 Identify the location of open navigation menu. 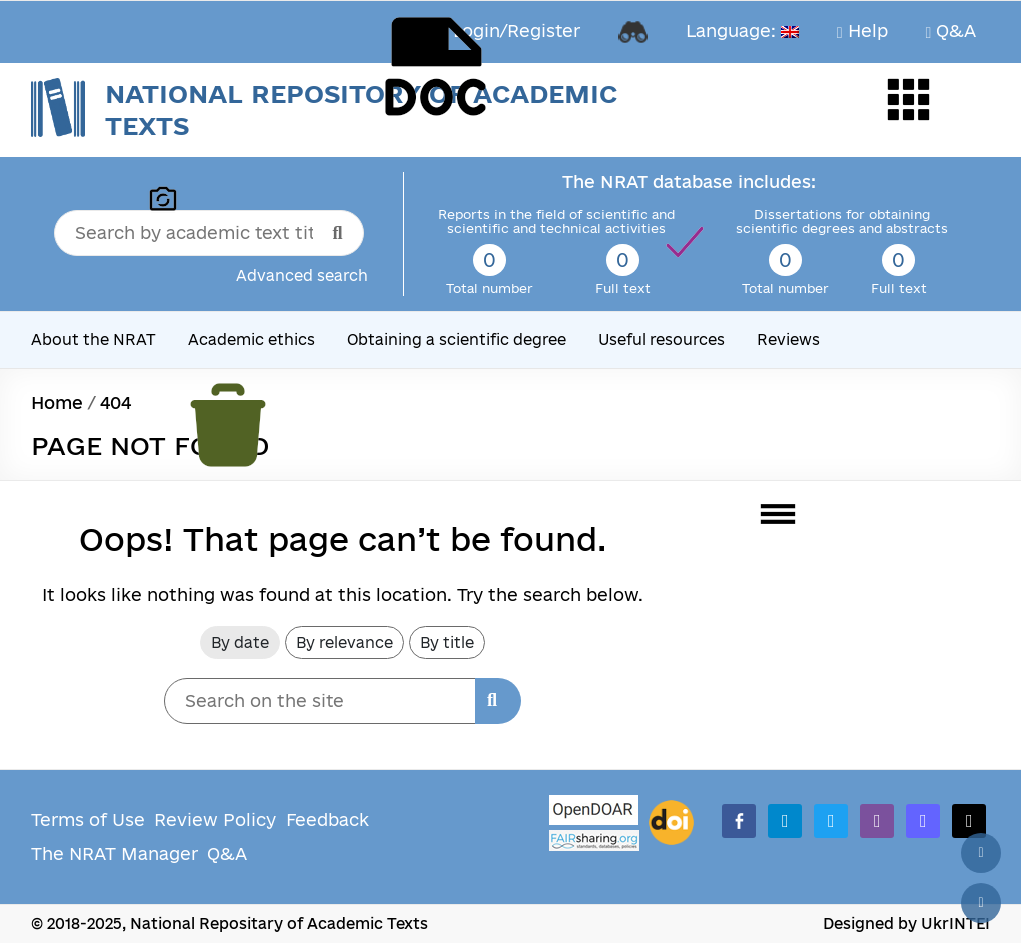
(778, 514).